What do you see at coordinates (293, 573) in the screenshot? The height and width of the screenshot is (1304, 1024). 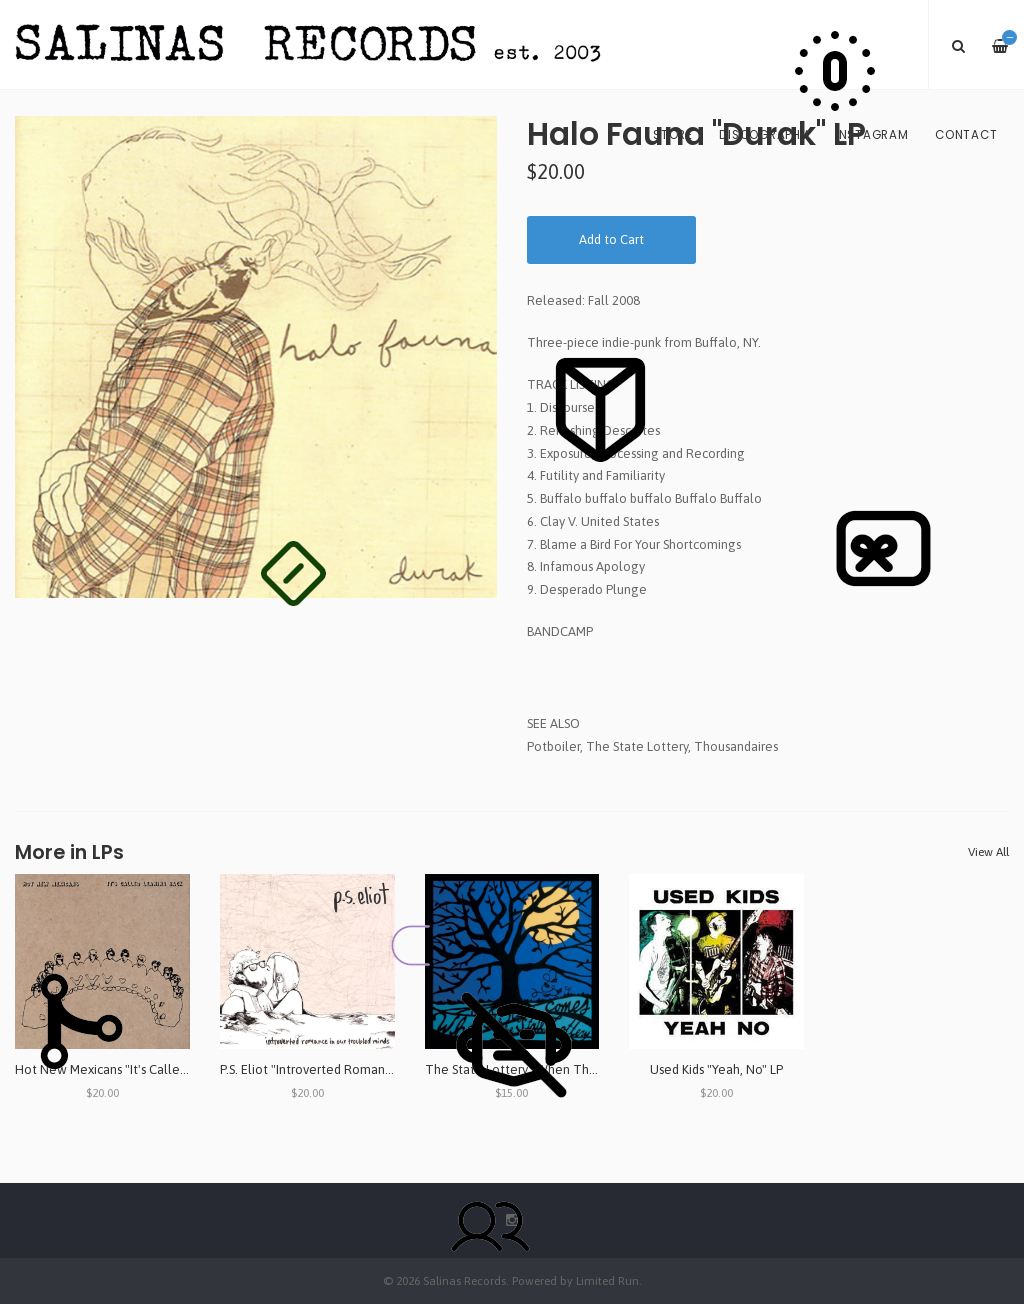 I see `indicates a blocked or forbidden action` at bounding box center [293, 573].